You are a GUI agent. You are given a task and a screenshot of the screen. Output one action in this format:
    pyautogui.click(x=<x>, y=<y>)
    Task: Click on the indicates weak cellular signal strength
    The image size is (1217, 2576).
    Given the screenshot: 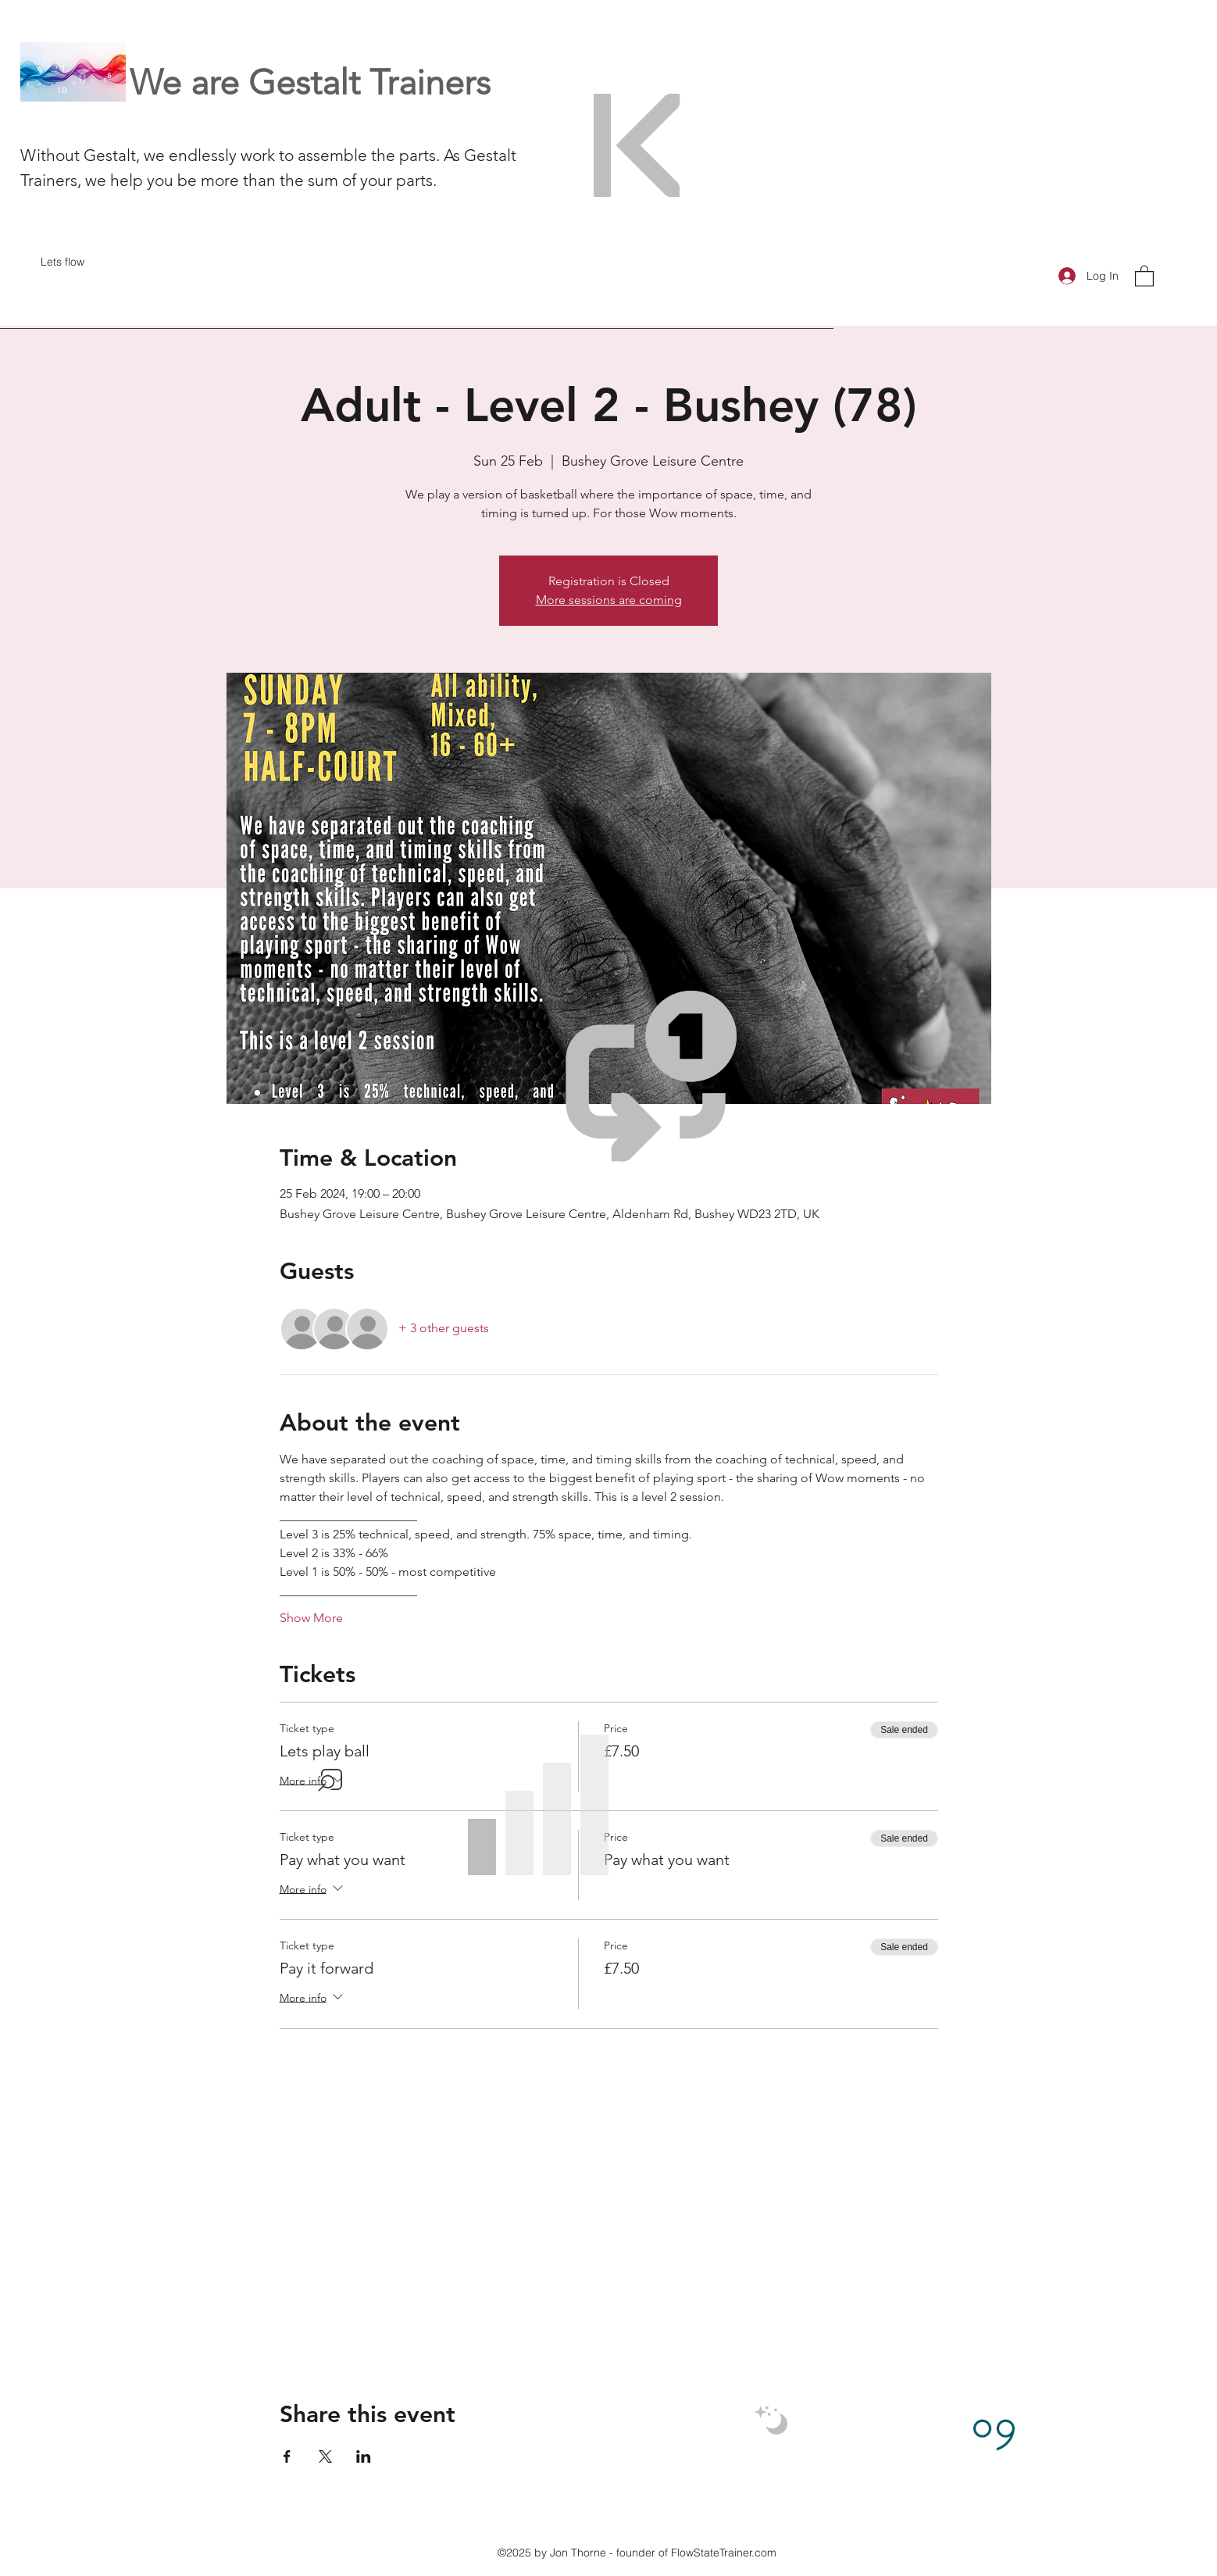 What is the action you would take?
    pyautogui.click(x=543, y=1810)
    